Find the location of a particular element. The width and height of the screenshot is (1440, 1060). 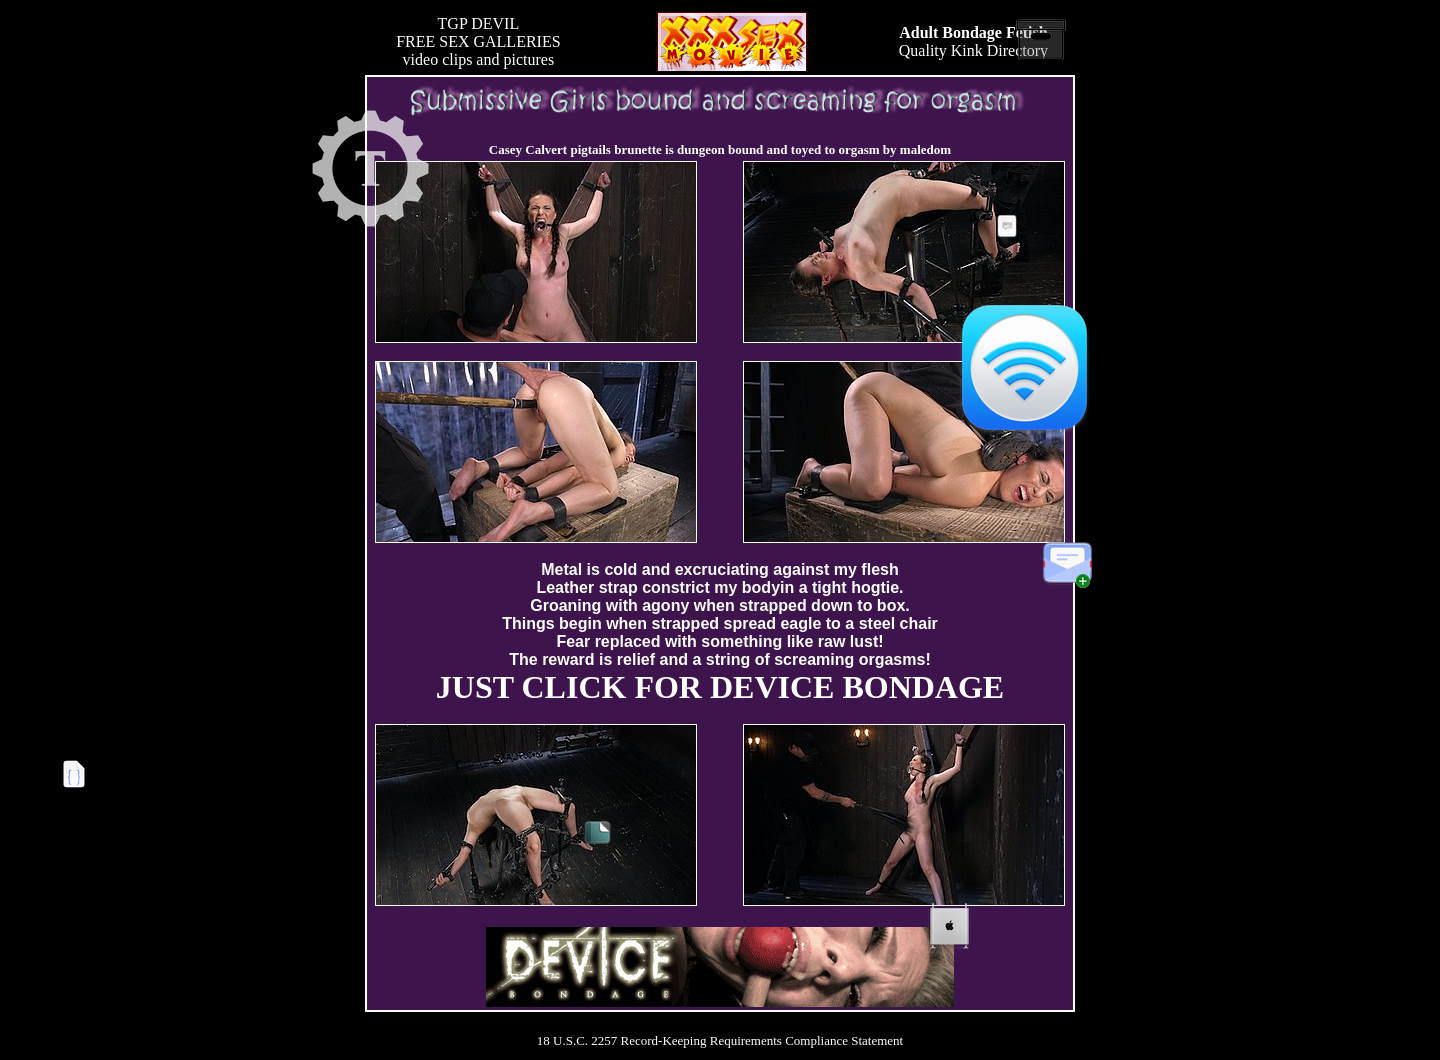

mac pro desktop computer is located at coordinates (949, 926).